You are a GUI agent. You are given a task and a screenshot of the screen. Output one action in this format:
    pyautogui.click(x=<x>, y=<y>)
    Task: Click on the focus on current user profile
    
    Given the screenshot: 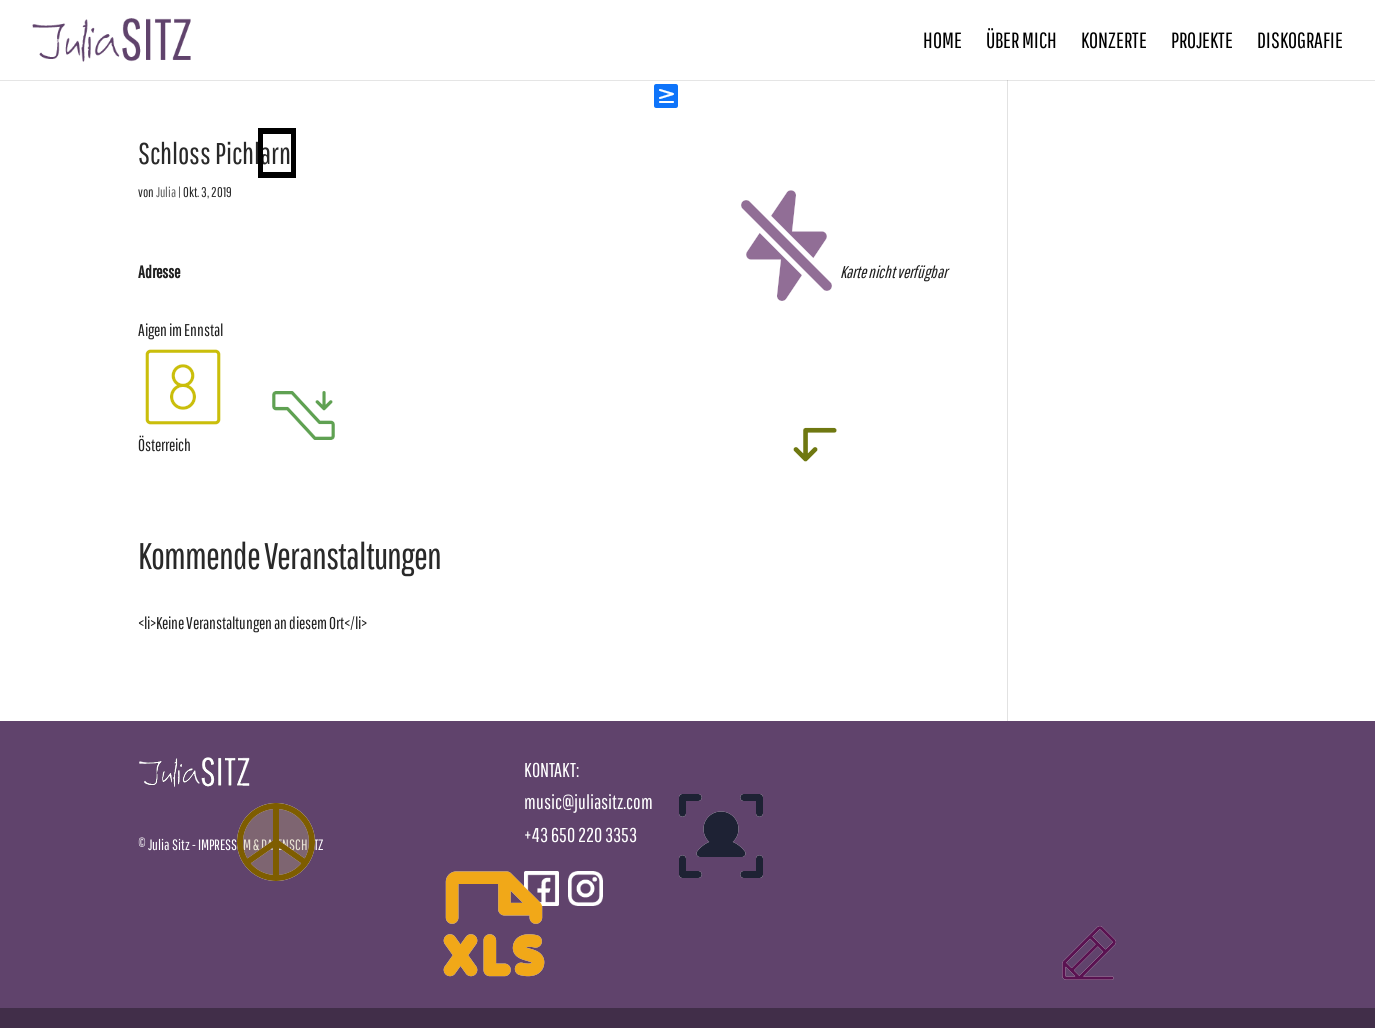 What is the action you would take?
    pyautogui.click(x=721, y=836)
    